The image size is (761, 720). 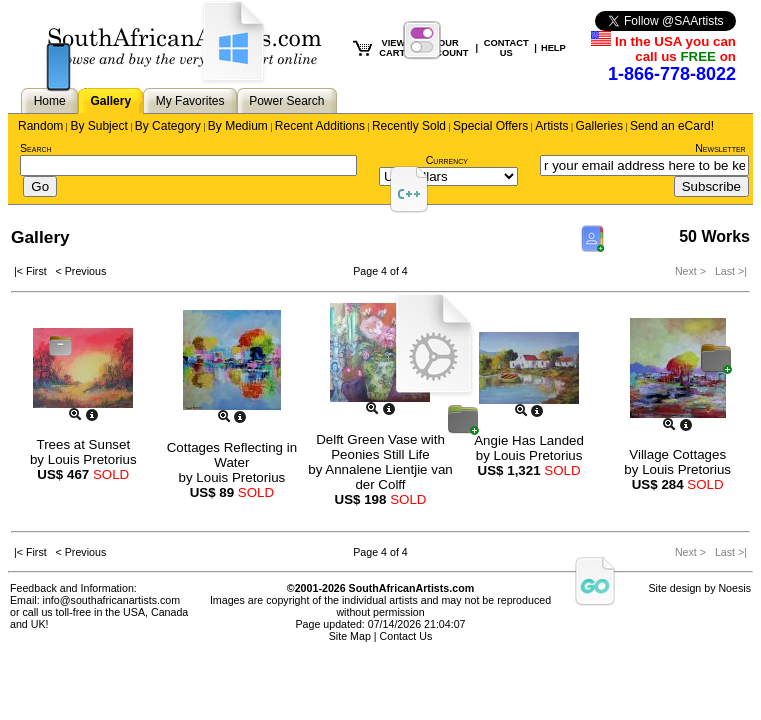 What do you see at coordinates (58, 67) in the screenshot?
I see `iPhone XR device icon` at bounding box center [58, 67].